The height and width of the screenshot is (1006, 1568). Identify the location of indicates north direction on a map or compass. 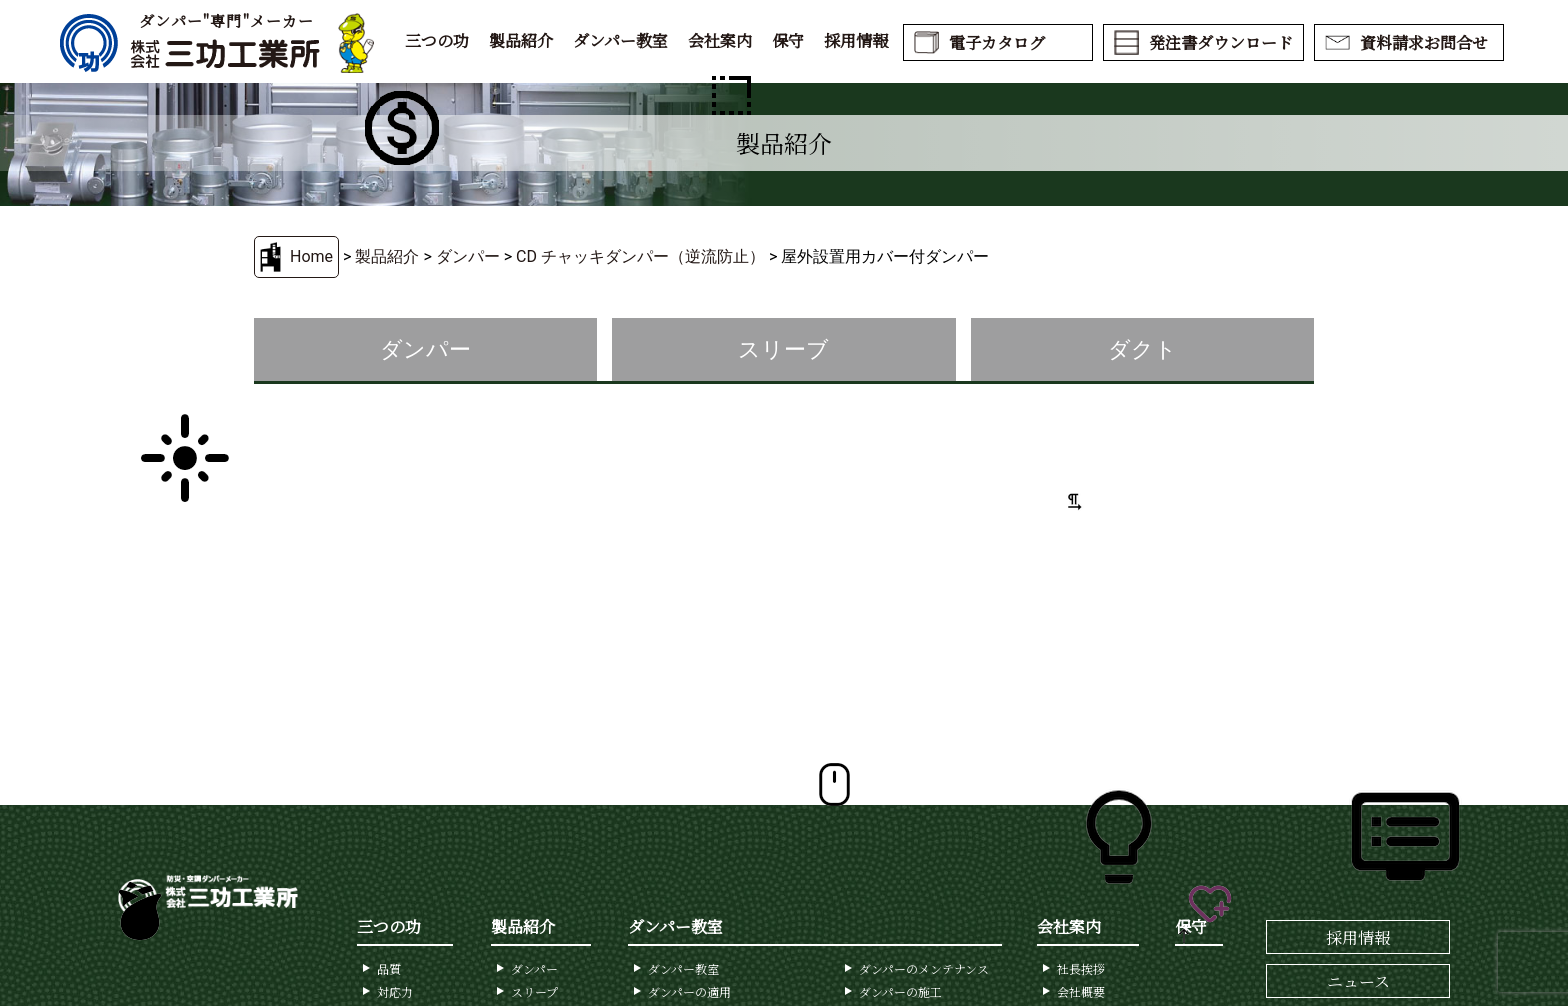
(1184, 936).